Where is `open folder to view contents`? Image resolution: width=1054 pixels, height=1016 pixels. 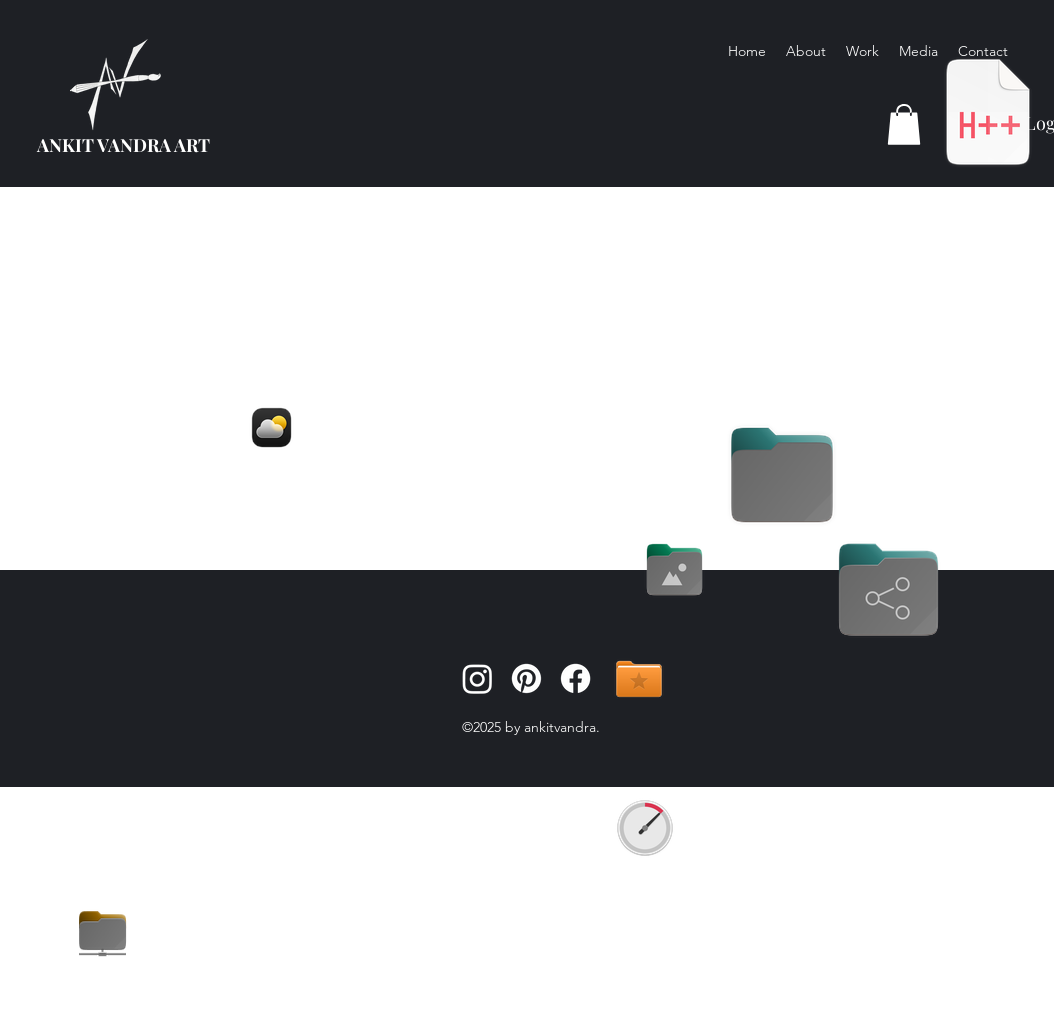 open folder to view contents is located at coordinates (782, 475).